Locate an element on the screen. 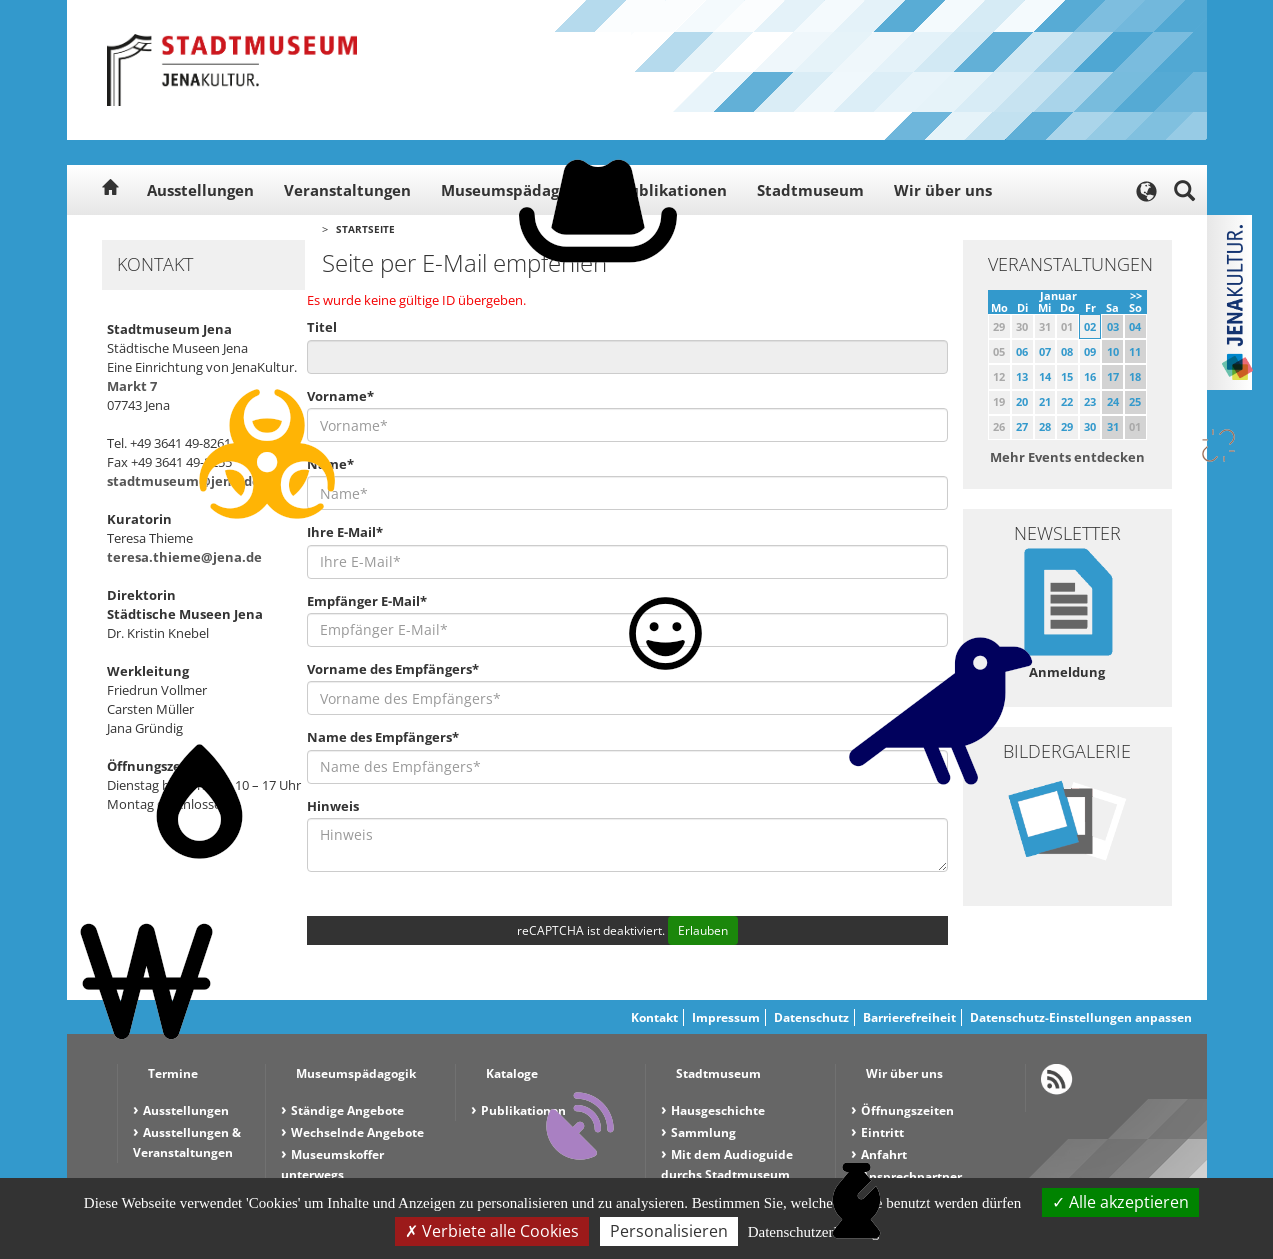  unlink or disconnect items is located at coordinates (1218, 445).